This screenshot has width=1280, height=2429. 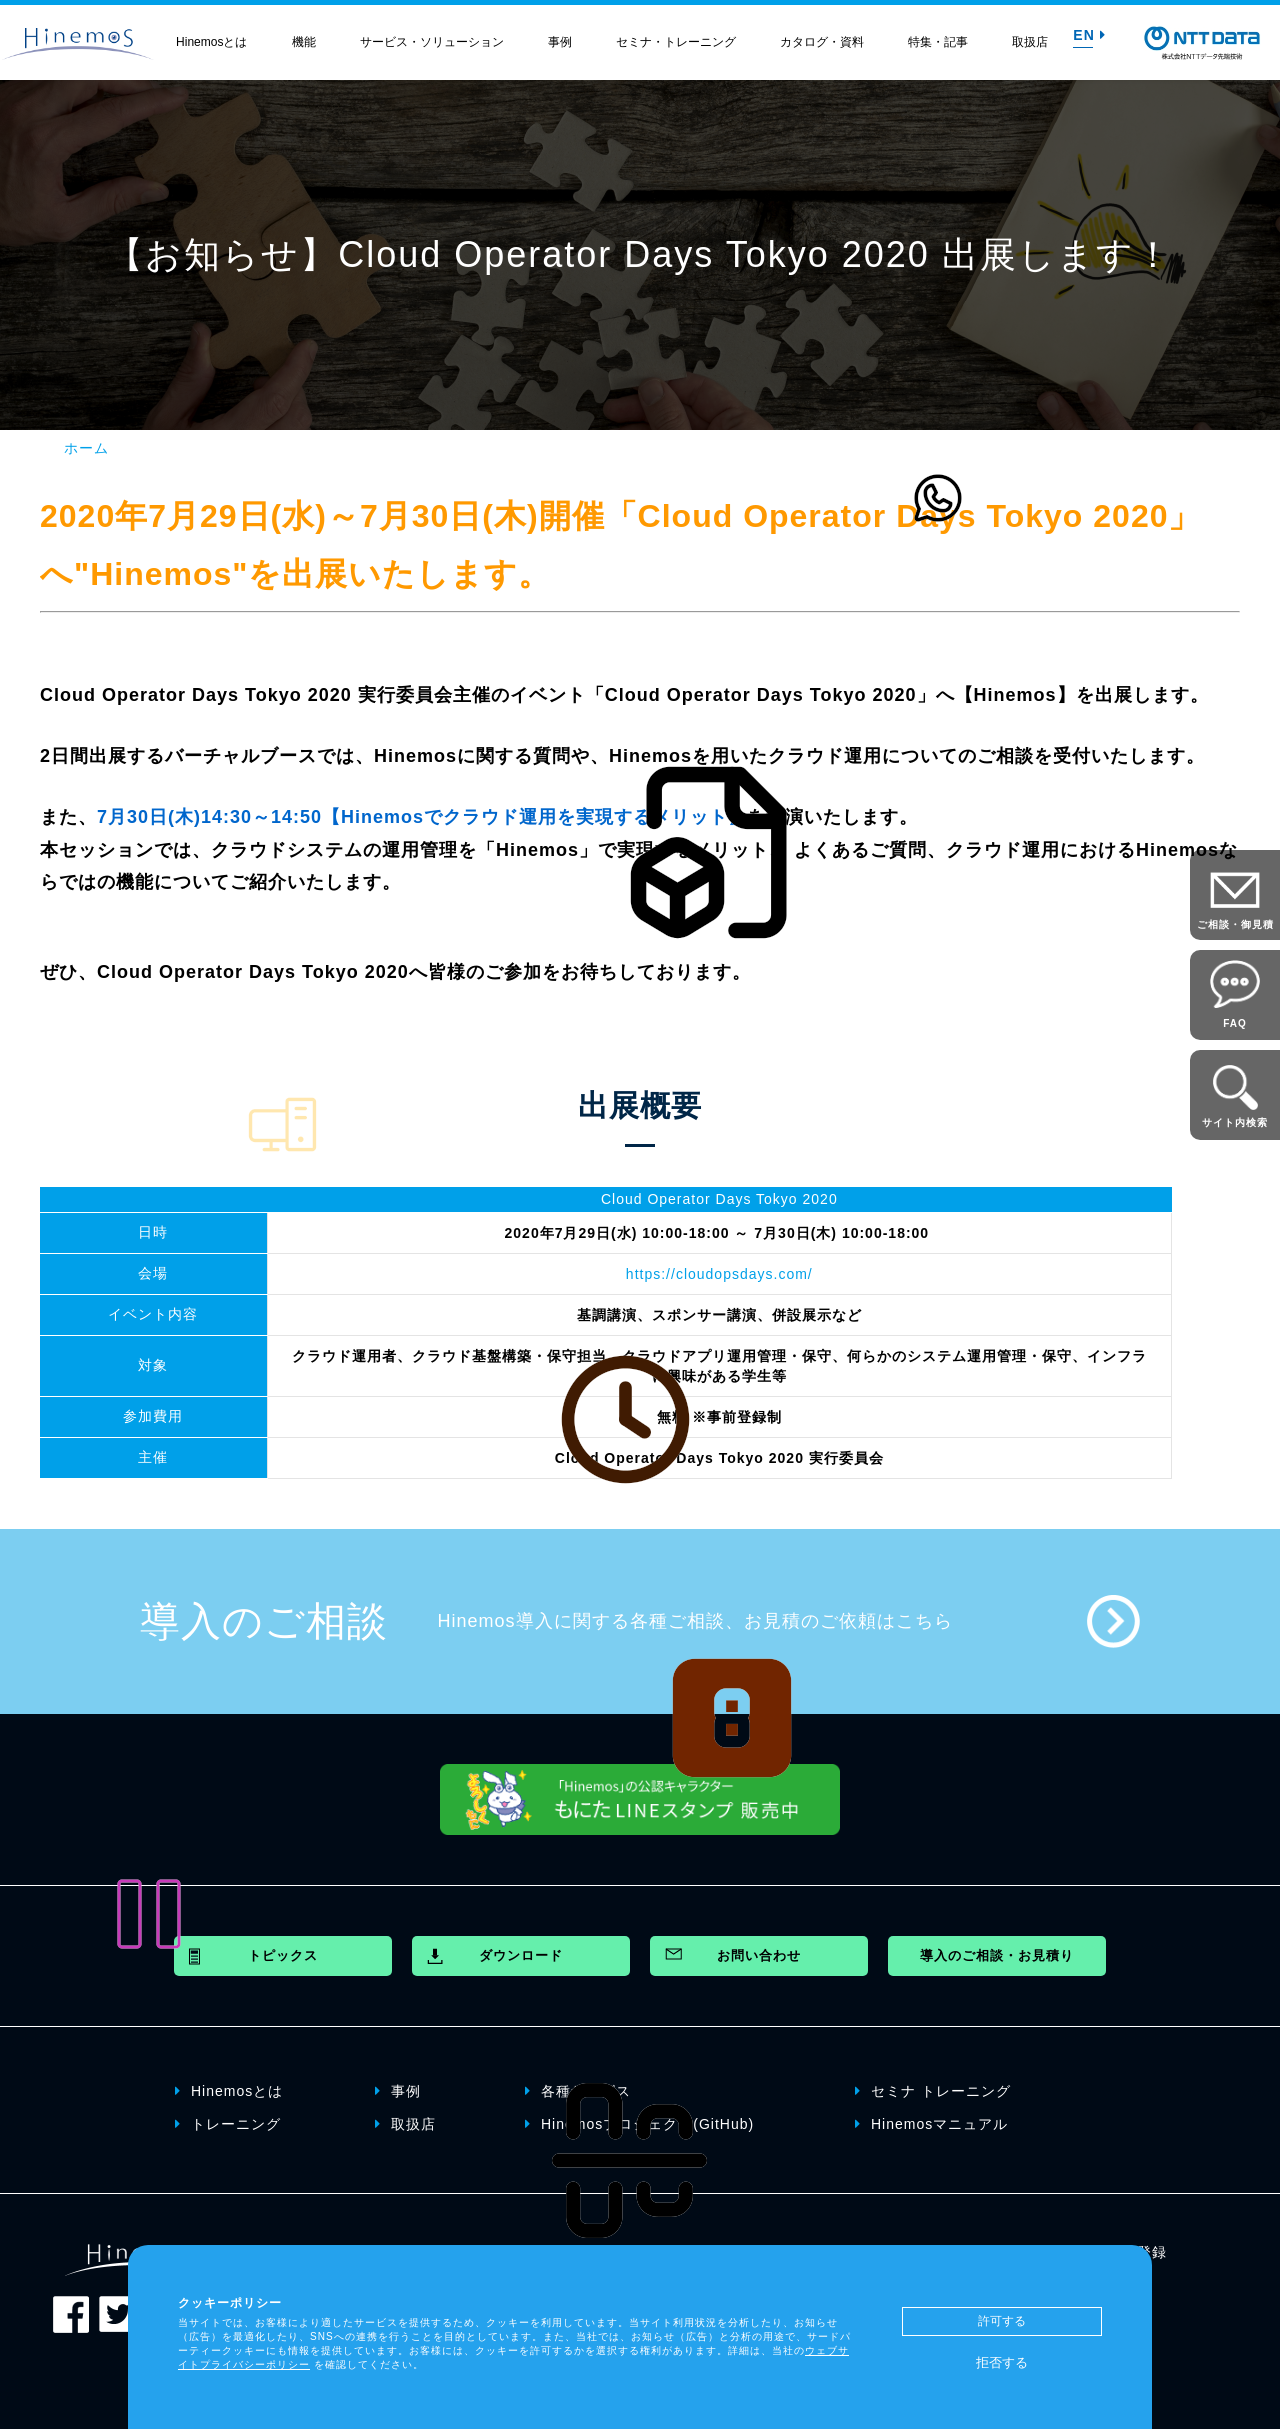 What do you see at coordinates (732, 1718) in the screenshot?
I see `select page 8 or step 8 in a sequence` at bounding box center [732, 1718].